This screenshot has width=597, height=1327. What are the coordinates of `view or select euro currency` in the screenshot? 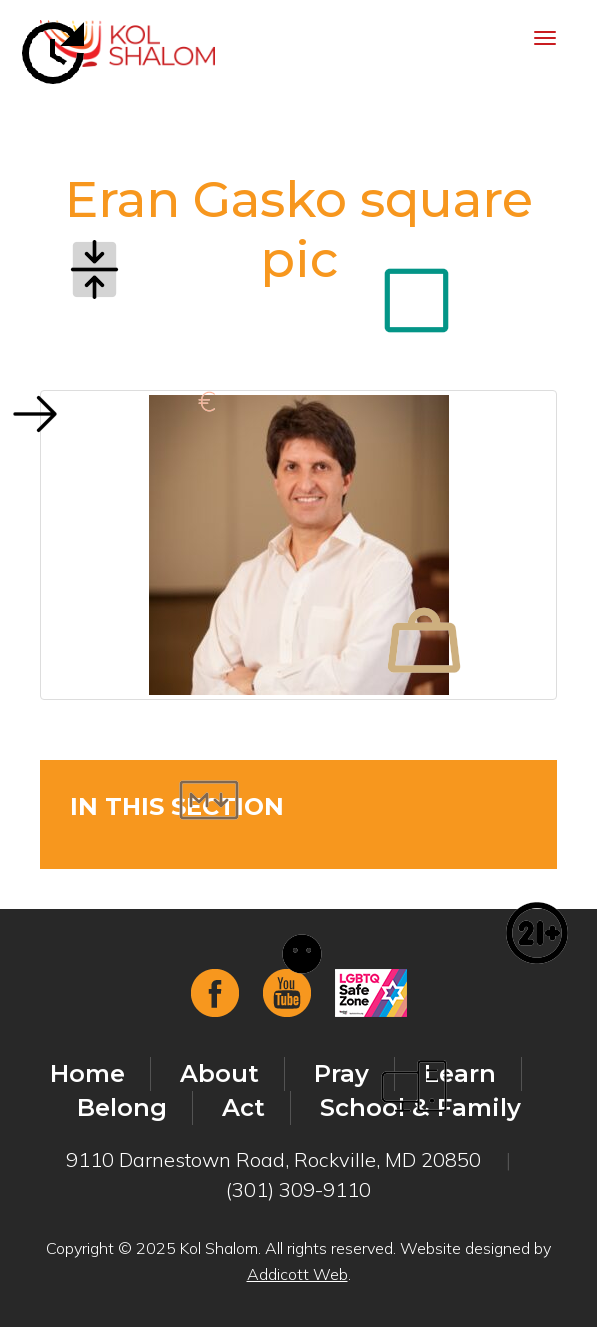 It's located at (208, 401).